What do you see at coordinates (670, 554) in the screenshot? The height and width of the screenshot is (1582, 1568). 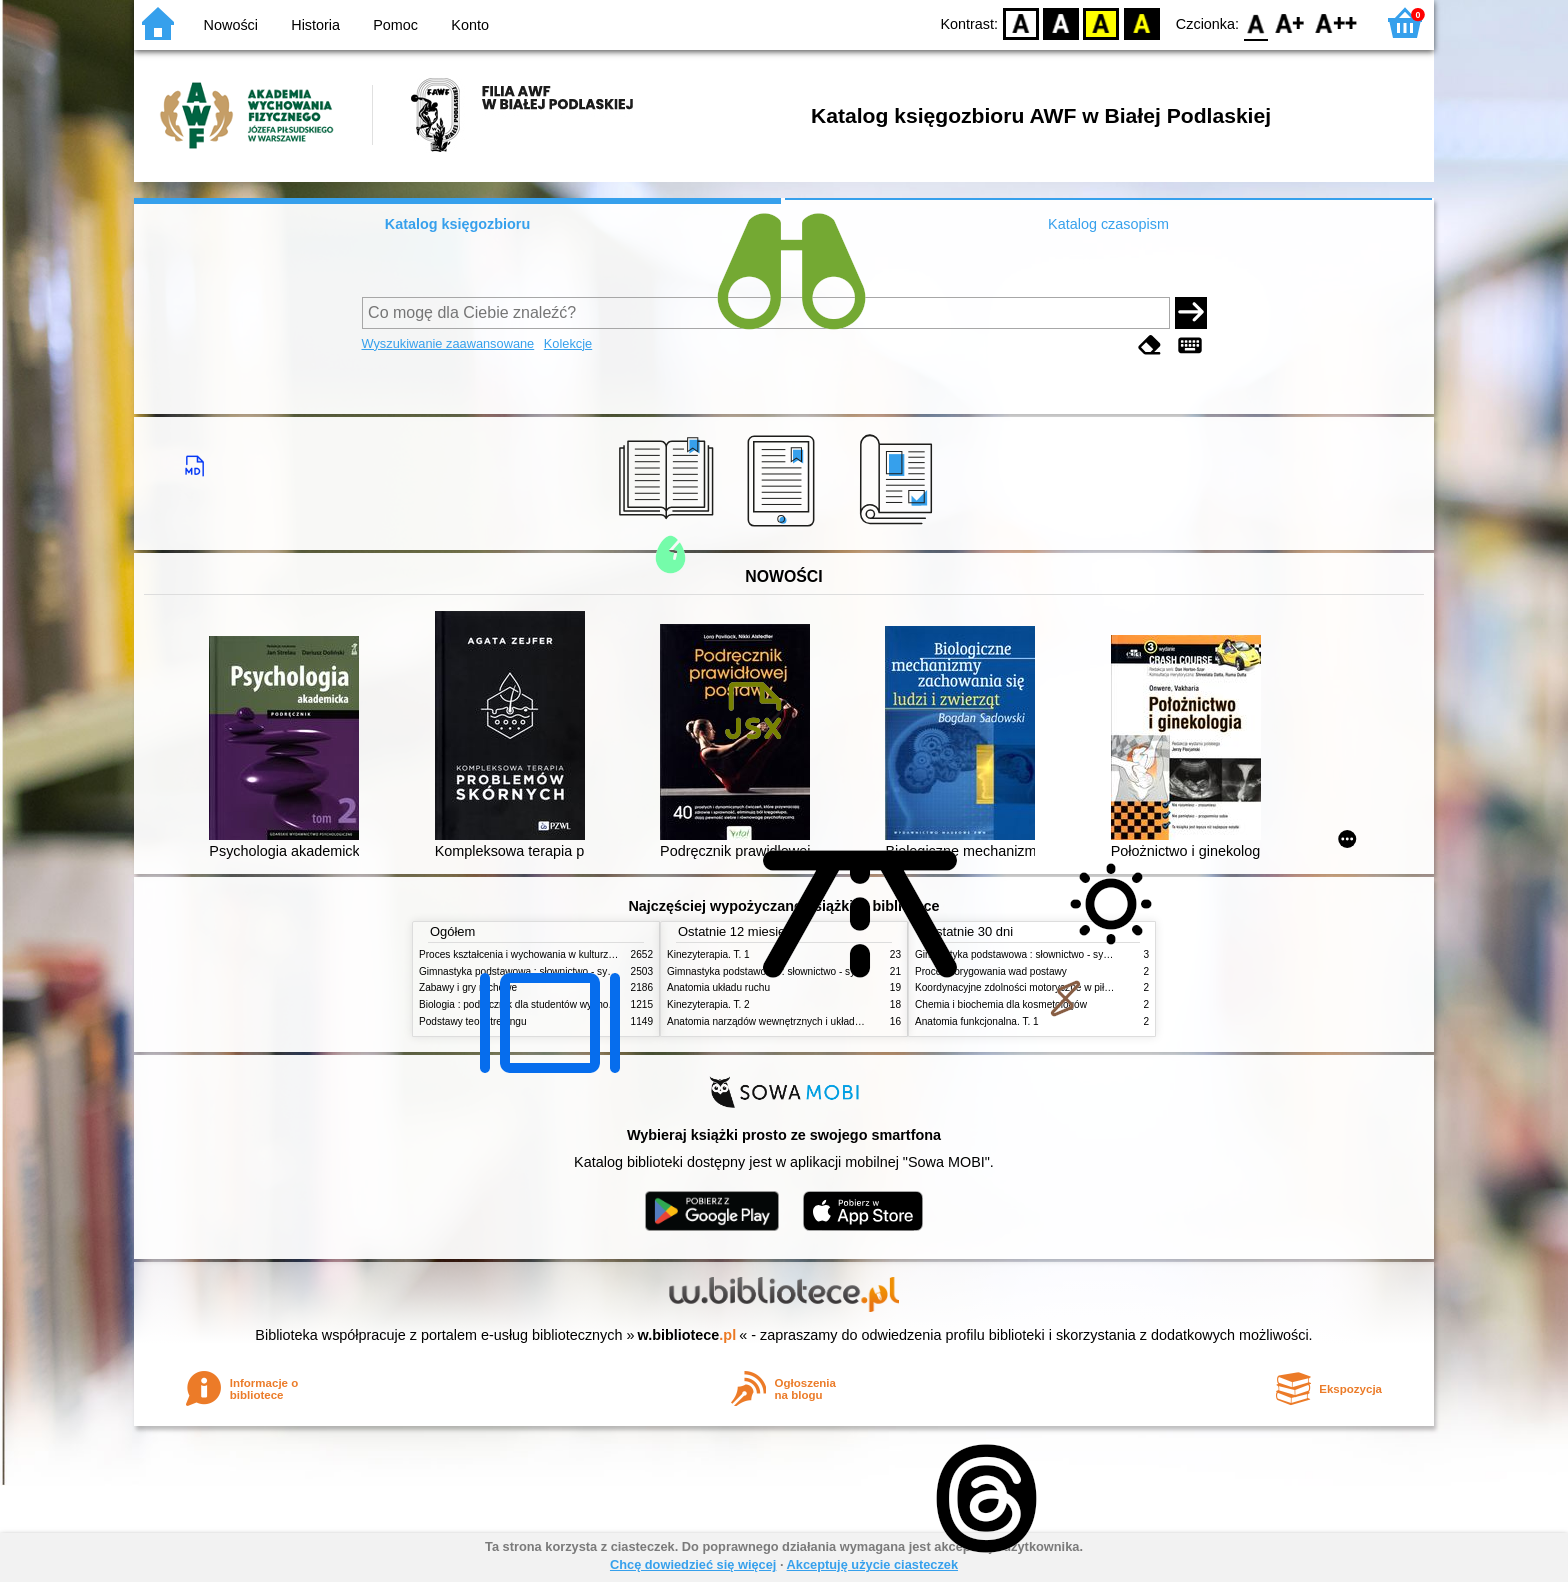 I see `indicates a cracked or broken item` at bounding box center [670, 554].